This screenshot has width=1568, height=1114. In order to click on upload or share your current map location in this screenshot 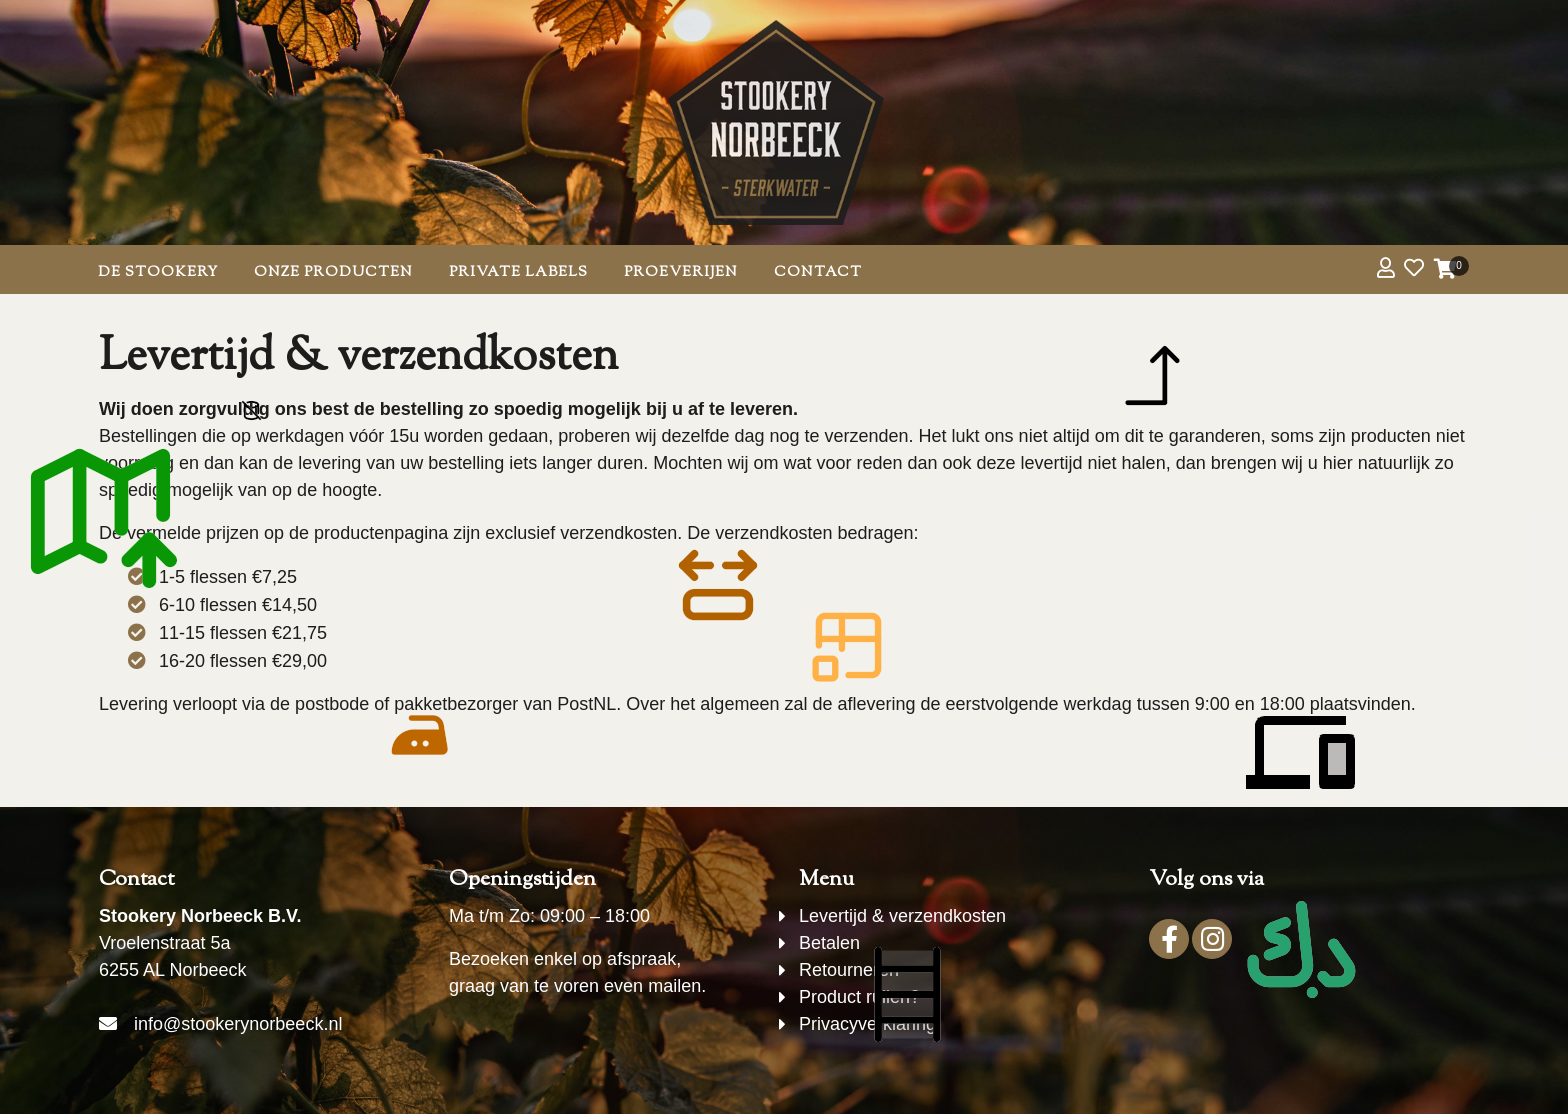, I will do `click(100, 511)`.